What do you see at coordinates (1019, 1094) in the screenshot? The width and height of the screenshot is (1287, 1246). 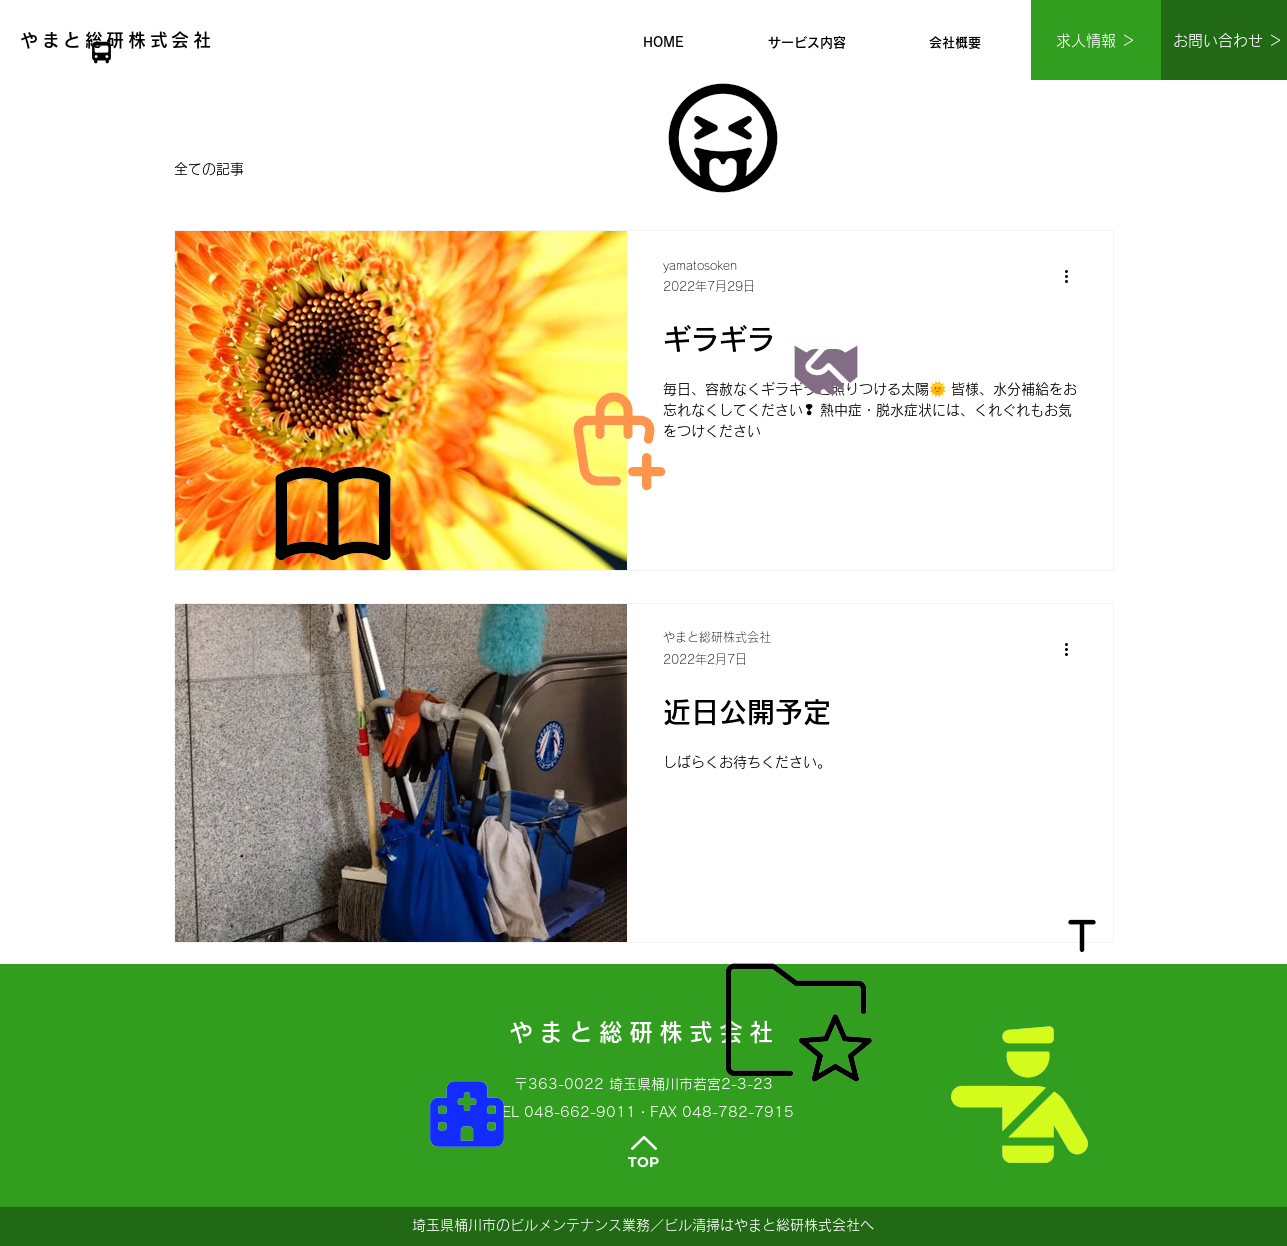 I see `military or security personnel directing traffic` at bounding box center [1019, 1094].